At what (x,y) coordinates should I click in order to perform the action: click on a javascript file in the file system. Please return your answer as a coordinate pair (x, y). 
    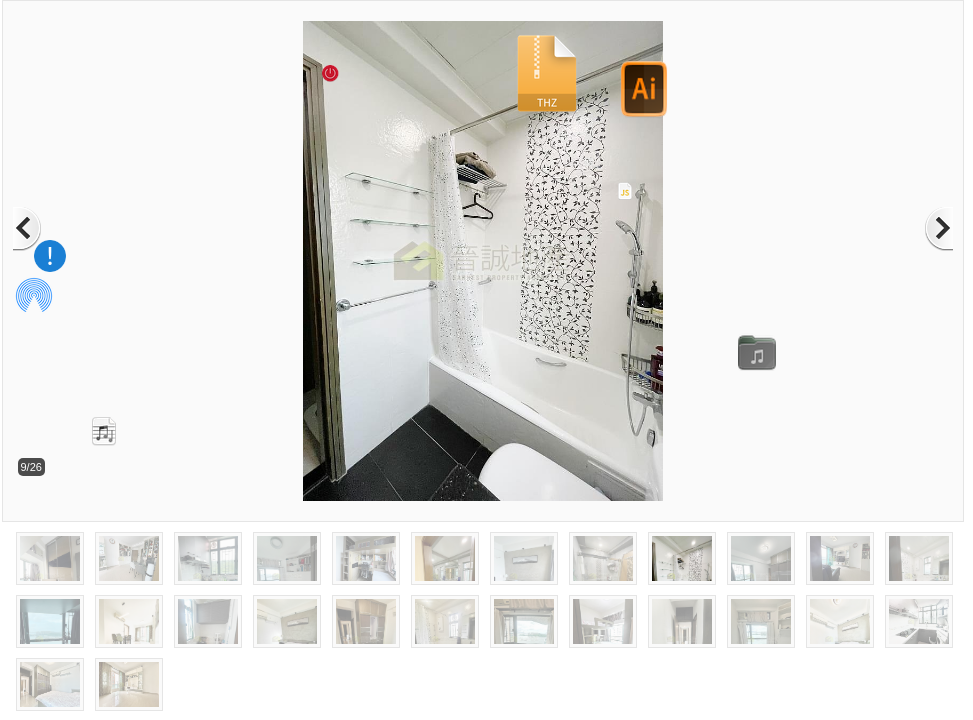
    Looking at the image, I should click on (625, 191).